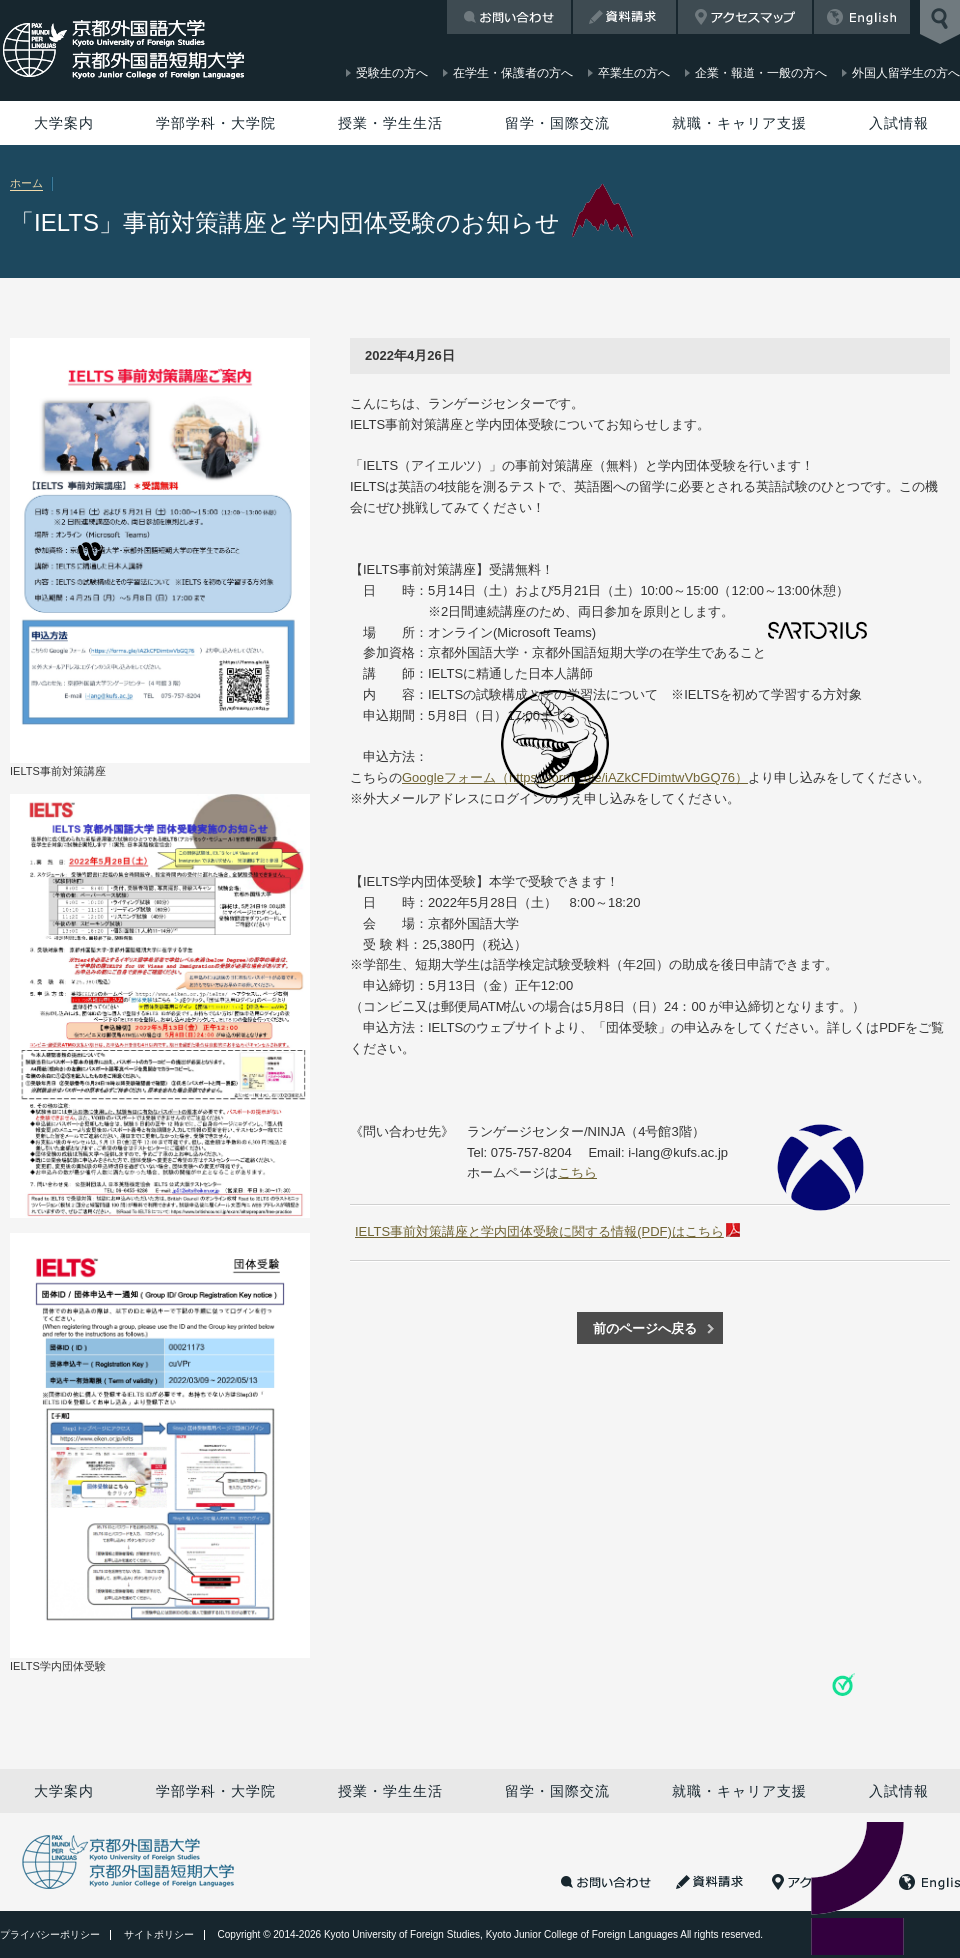 This screenshot has width=960, height=1958. Describe the element at coordinates (90, 551) in the screenshot. I see `open Webex video conferencing app` at that location.